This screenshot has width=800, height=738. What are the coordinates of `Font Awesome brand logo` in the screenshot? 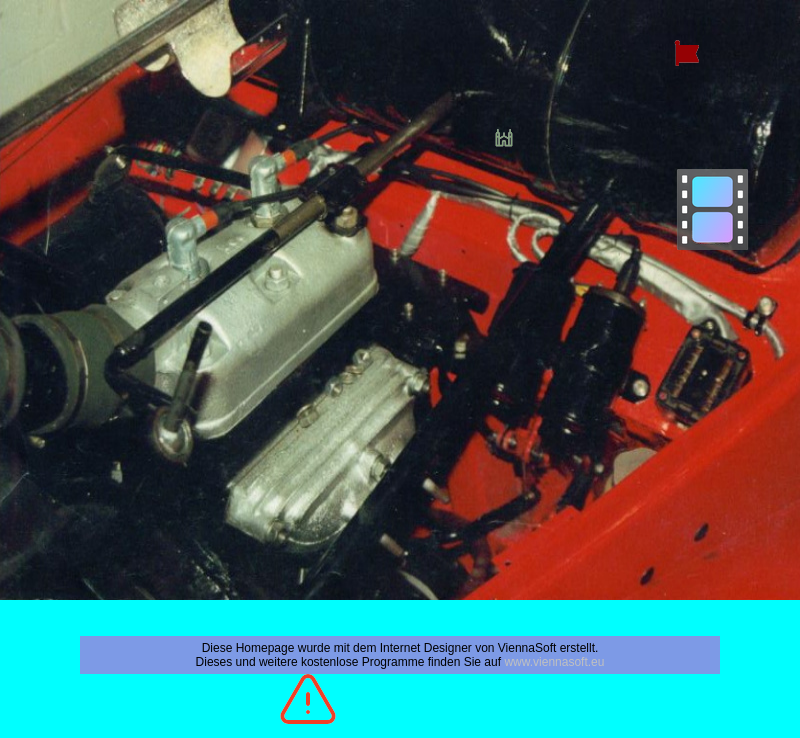 It's located at (687, 53).